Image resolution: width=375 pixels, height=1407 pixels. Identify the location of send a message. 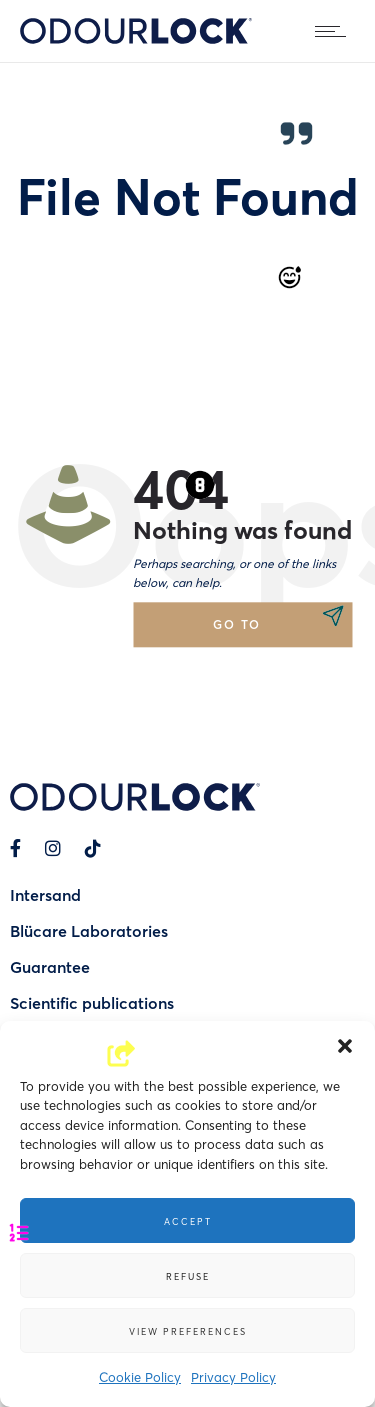
(333, 616).